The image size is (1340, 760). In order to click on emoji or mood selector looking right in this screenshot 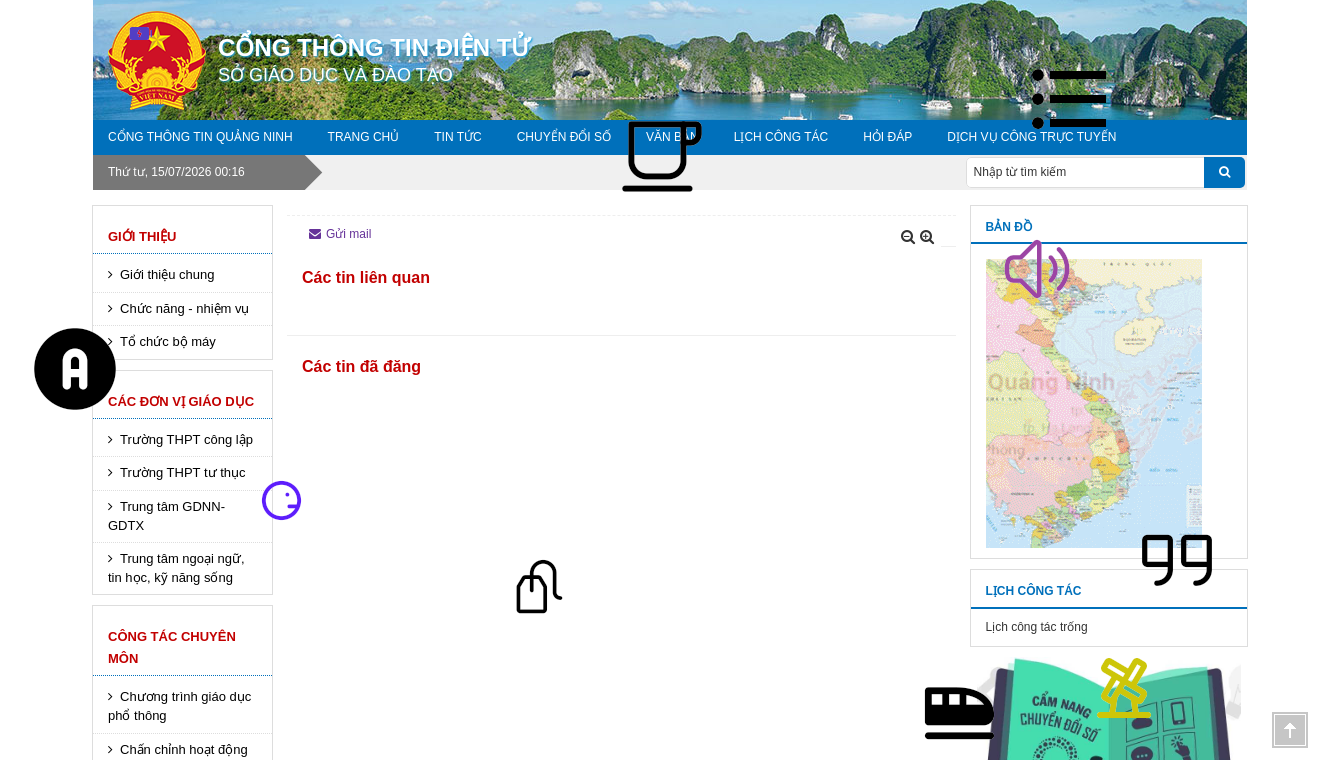, I will do `click(281, 500)`.